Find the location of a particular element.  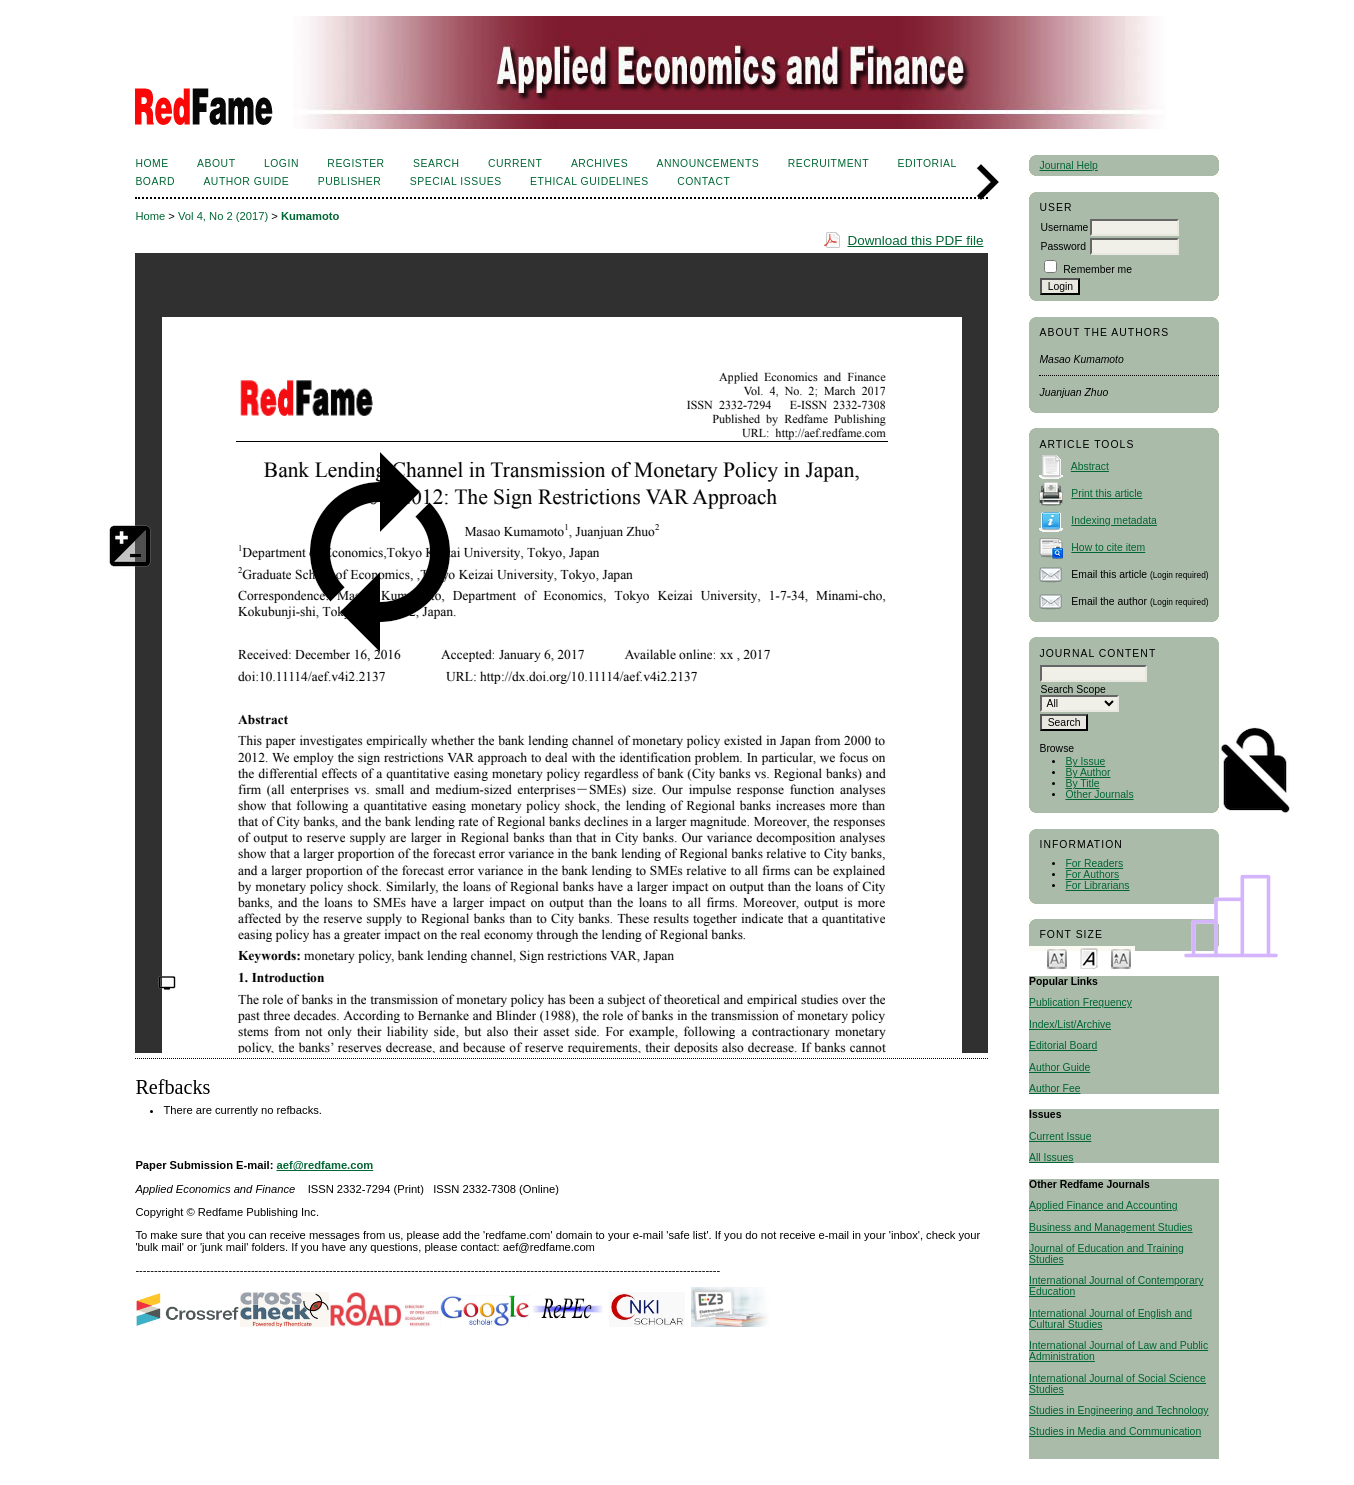

go to next item or page is located at coordinates (987, 182).